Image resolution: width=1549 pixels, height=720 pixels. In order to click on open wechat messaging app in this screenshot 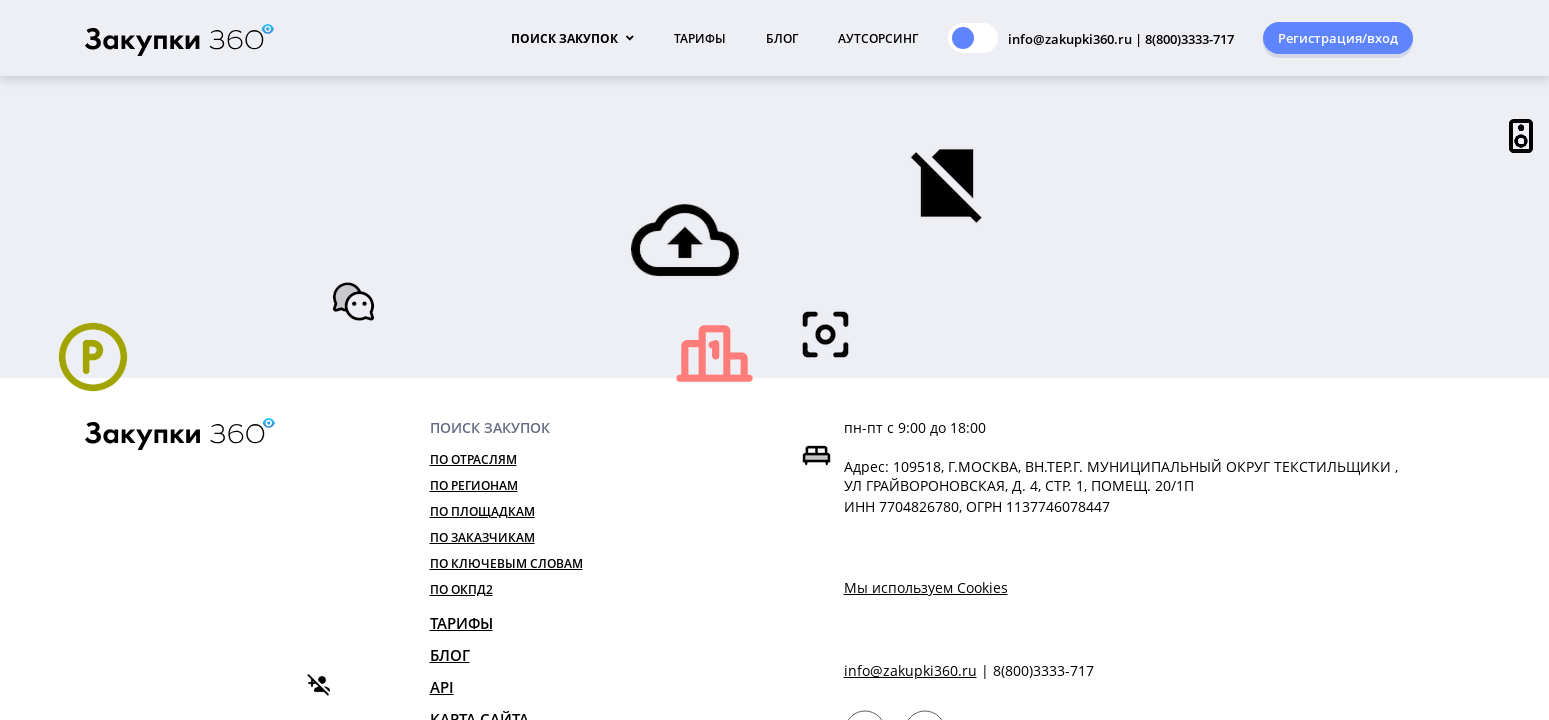, I will do `click(353, 301)`.